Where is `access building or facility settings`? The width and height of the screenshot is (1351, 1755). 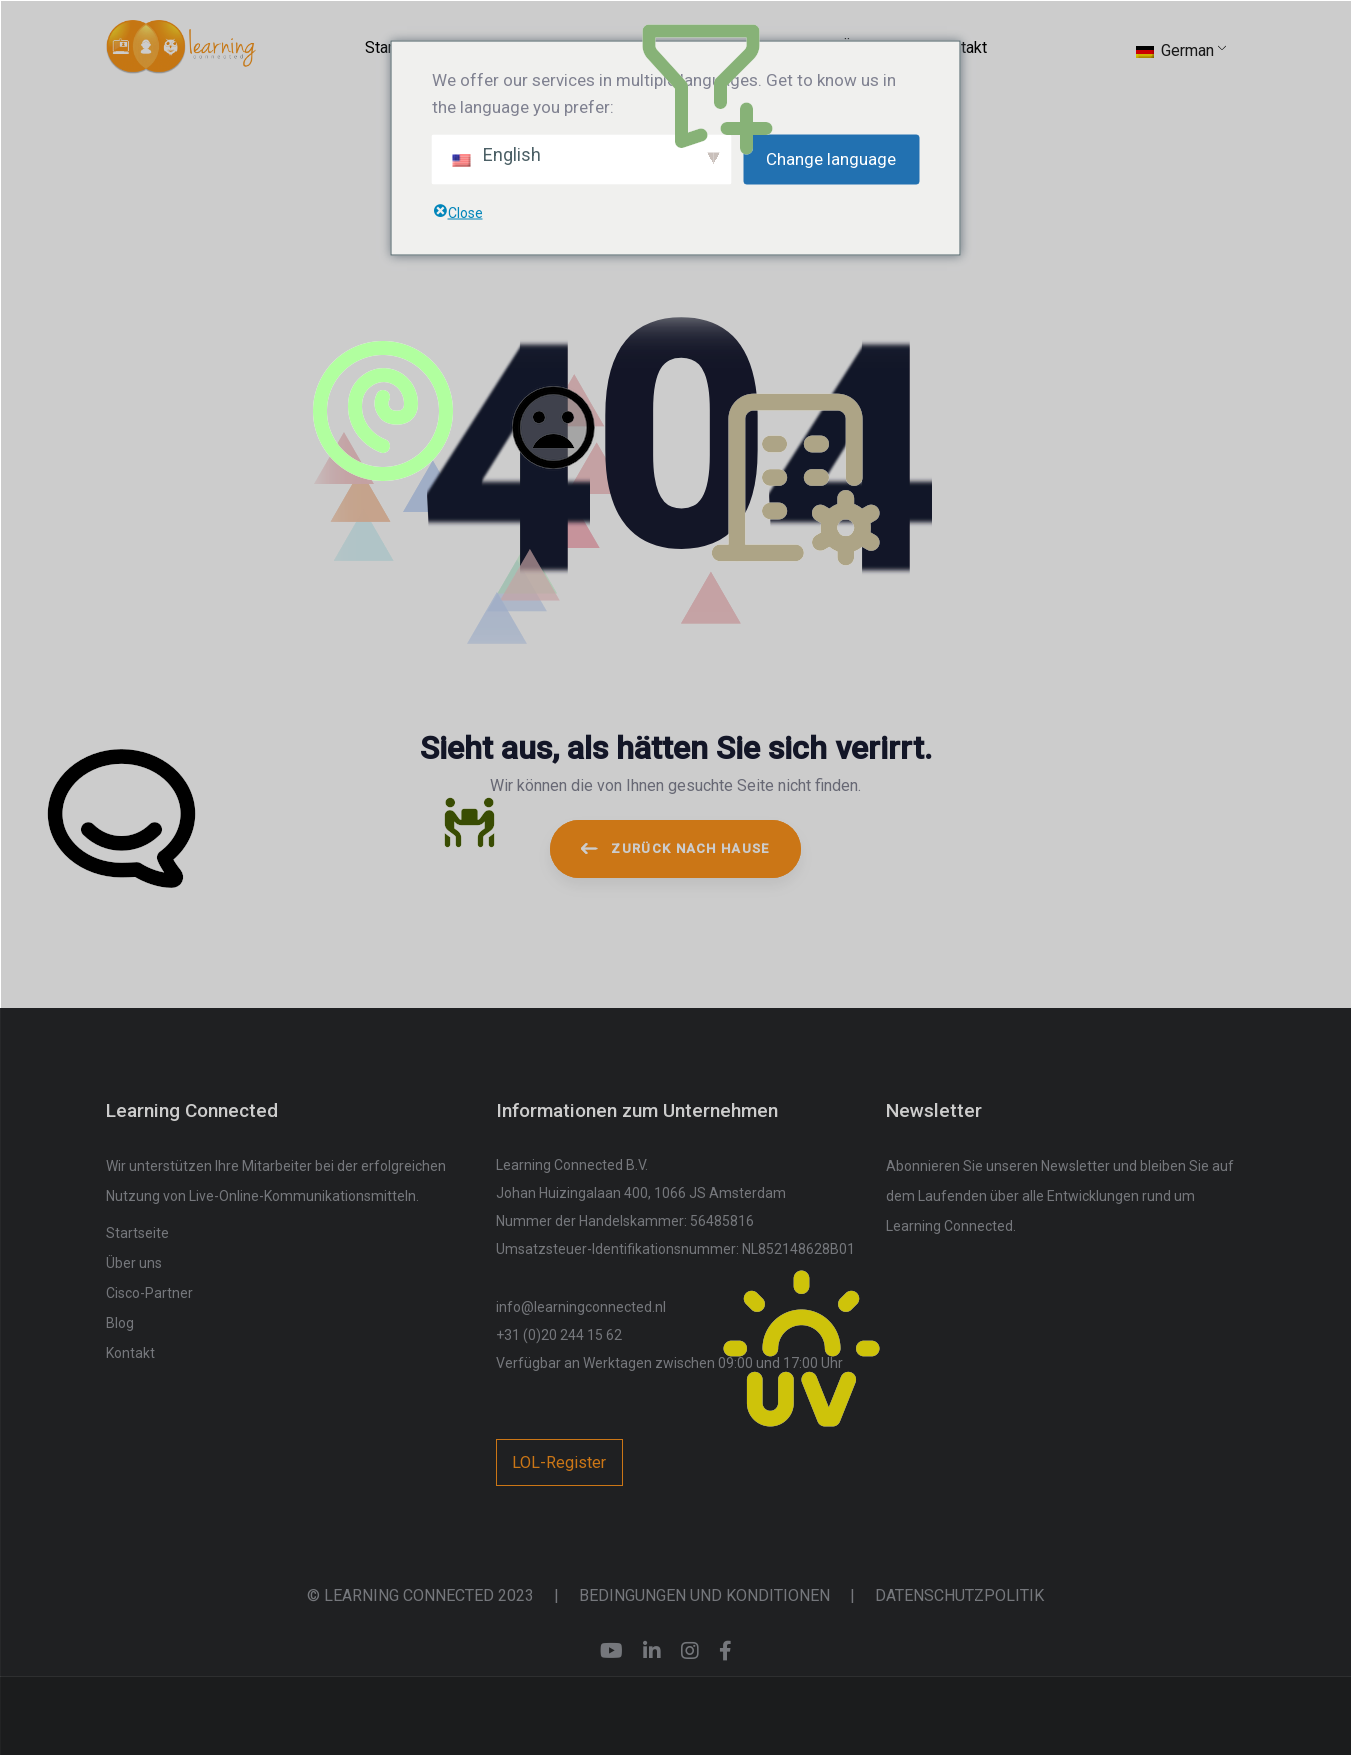 access building or facility settings is located at coordinates (795, 477).